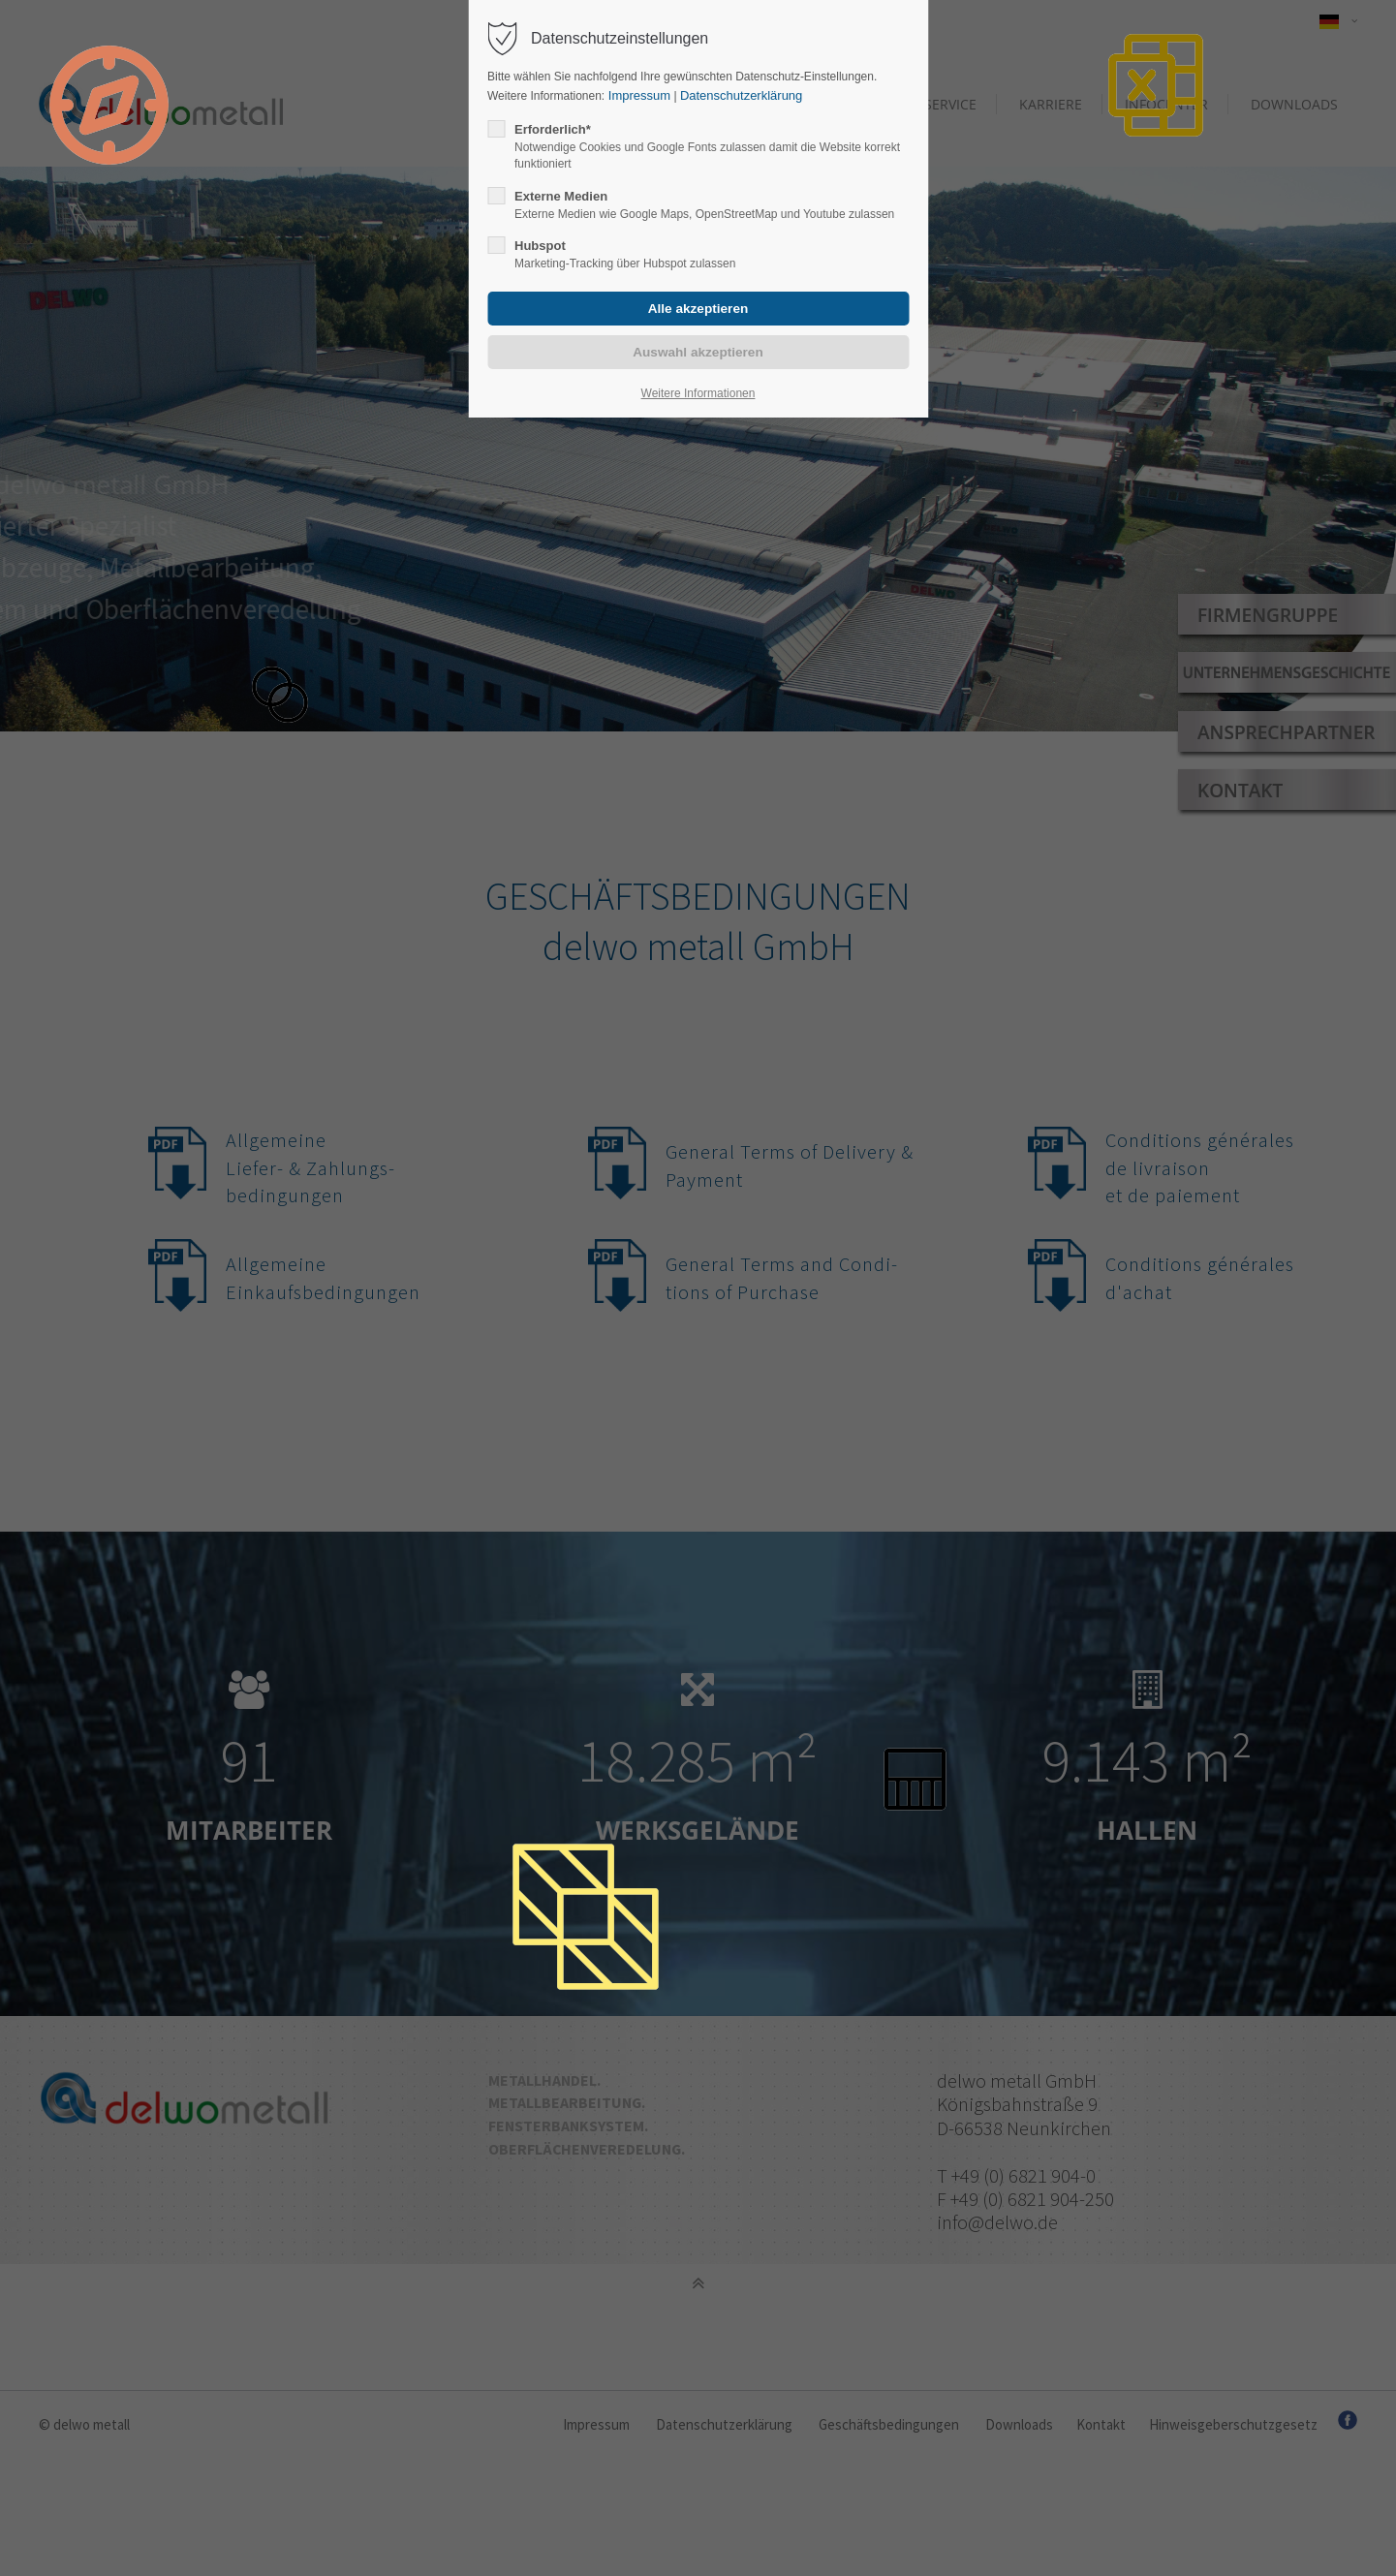 This screenshot has height=2576, width=1396. What do you see at coordinates (585, 1916) in the screenshot?
I see `exclude overlapping areas in shape editing` at bounding box center [585, 1916].